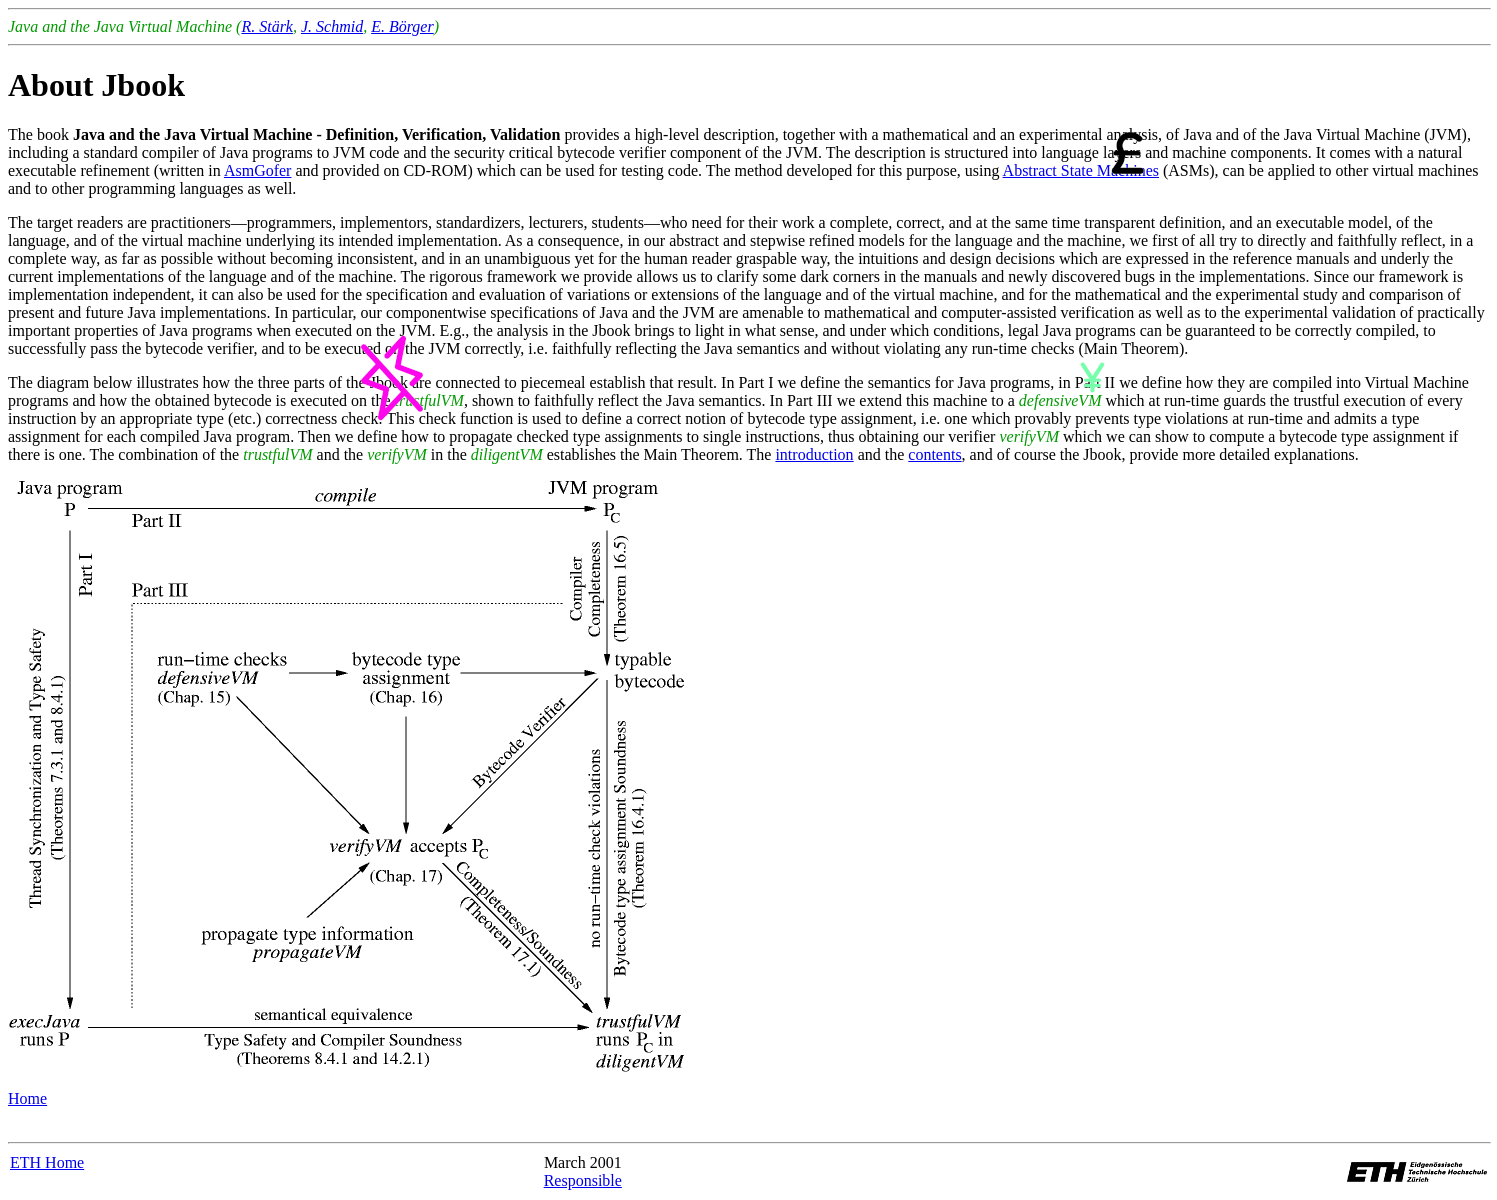 The height and width of the screenshot is (1200, 1497). Describe the element at coordinates (392, 378) in the screenshot. I see `disable flash or lightning mode` at that location.